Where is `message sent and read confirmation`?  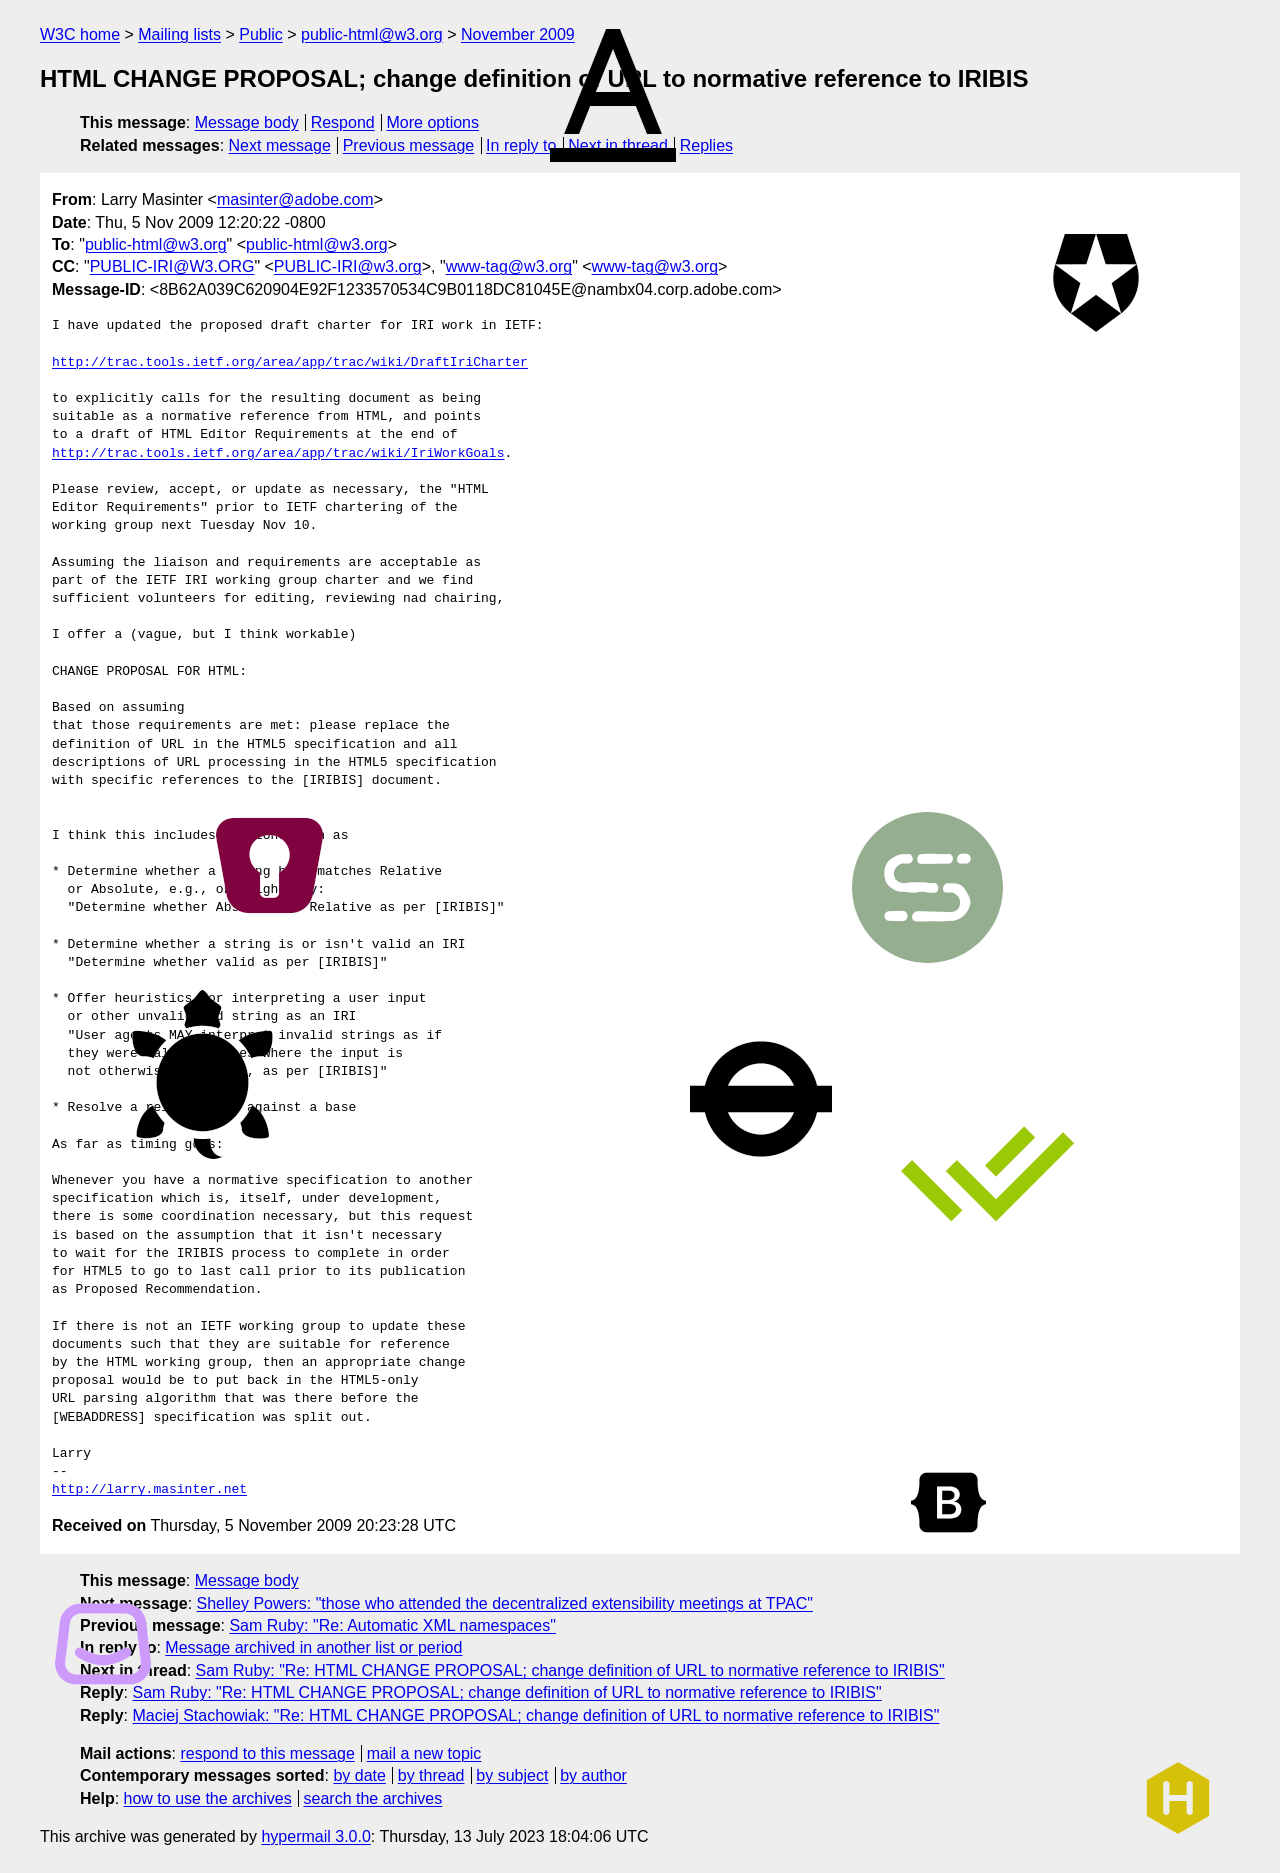 message sent and read confirmation is located at coordinates (988, 1174).